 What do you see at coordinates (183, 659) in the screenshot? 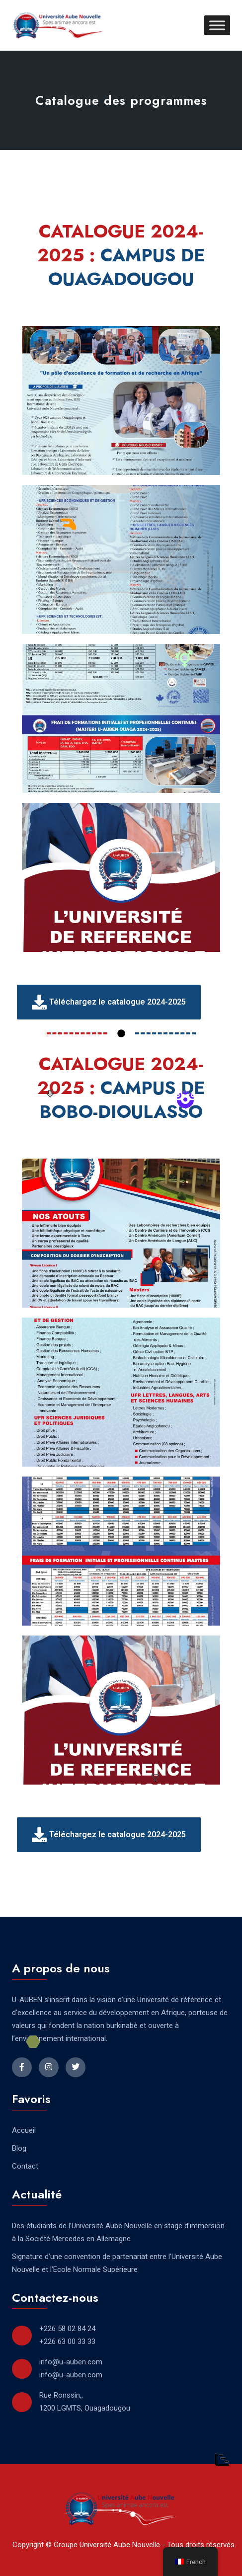
I see `indicates gender-based violence awareness or resources` at bounding box center [183, 659].